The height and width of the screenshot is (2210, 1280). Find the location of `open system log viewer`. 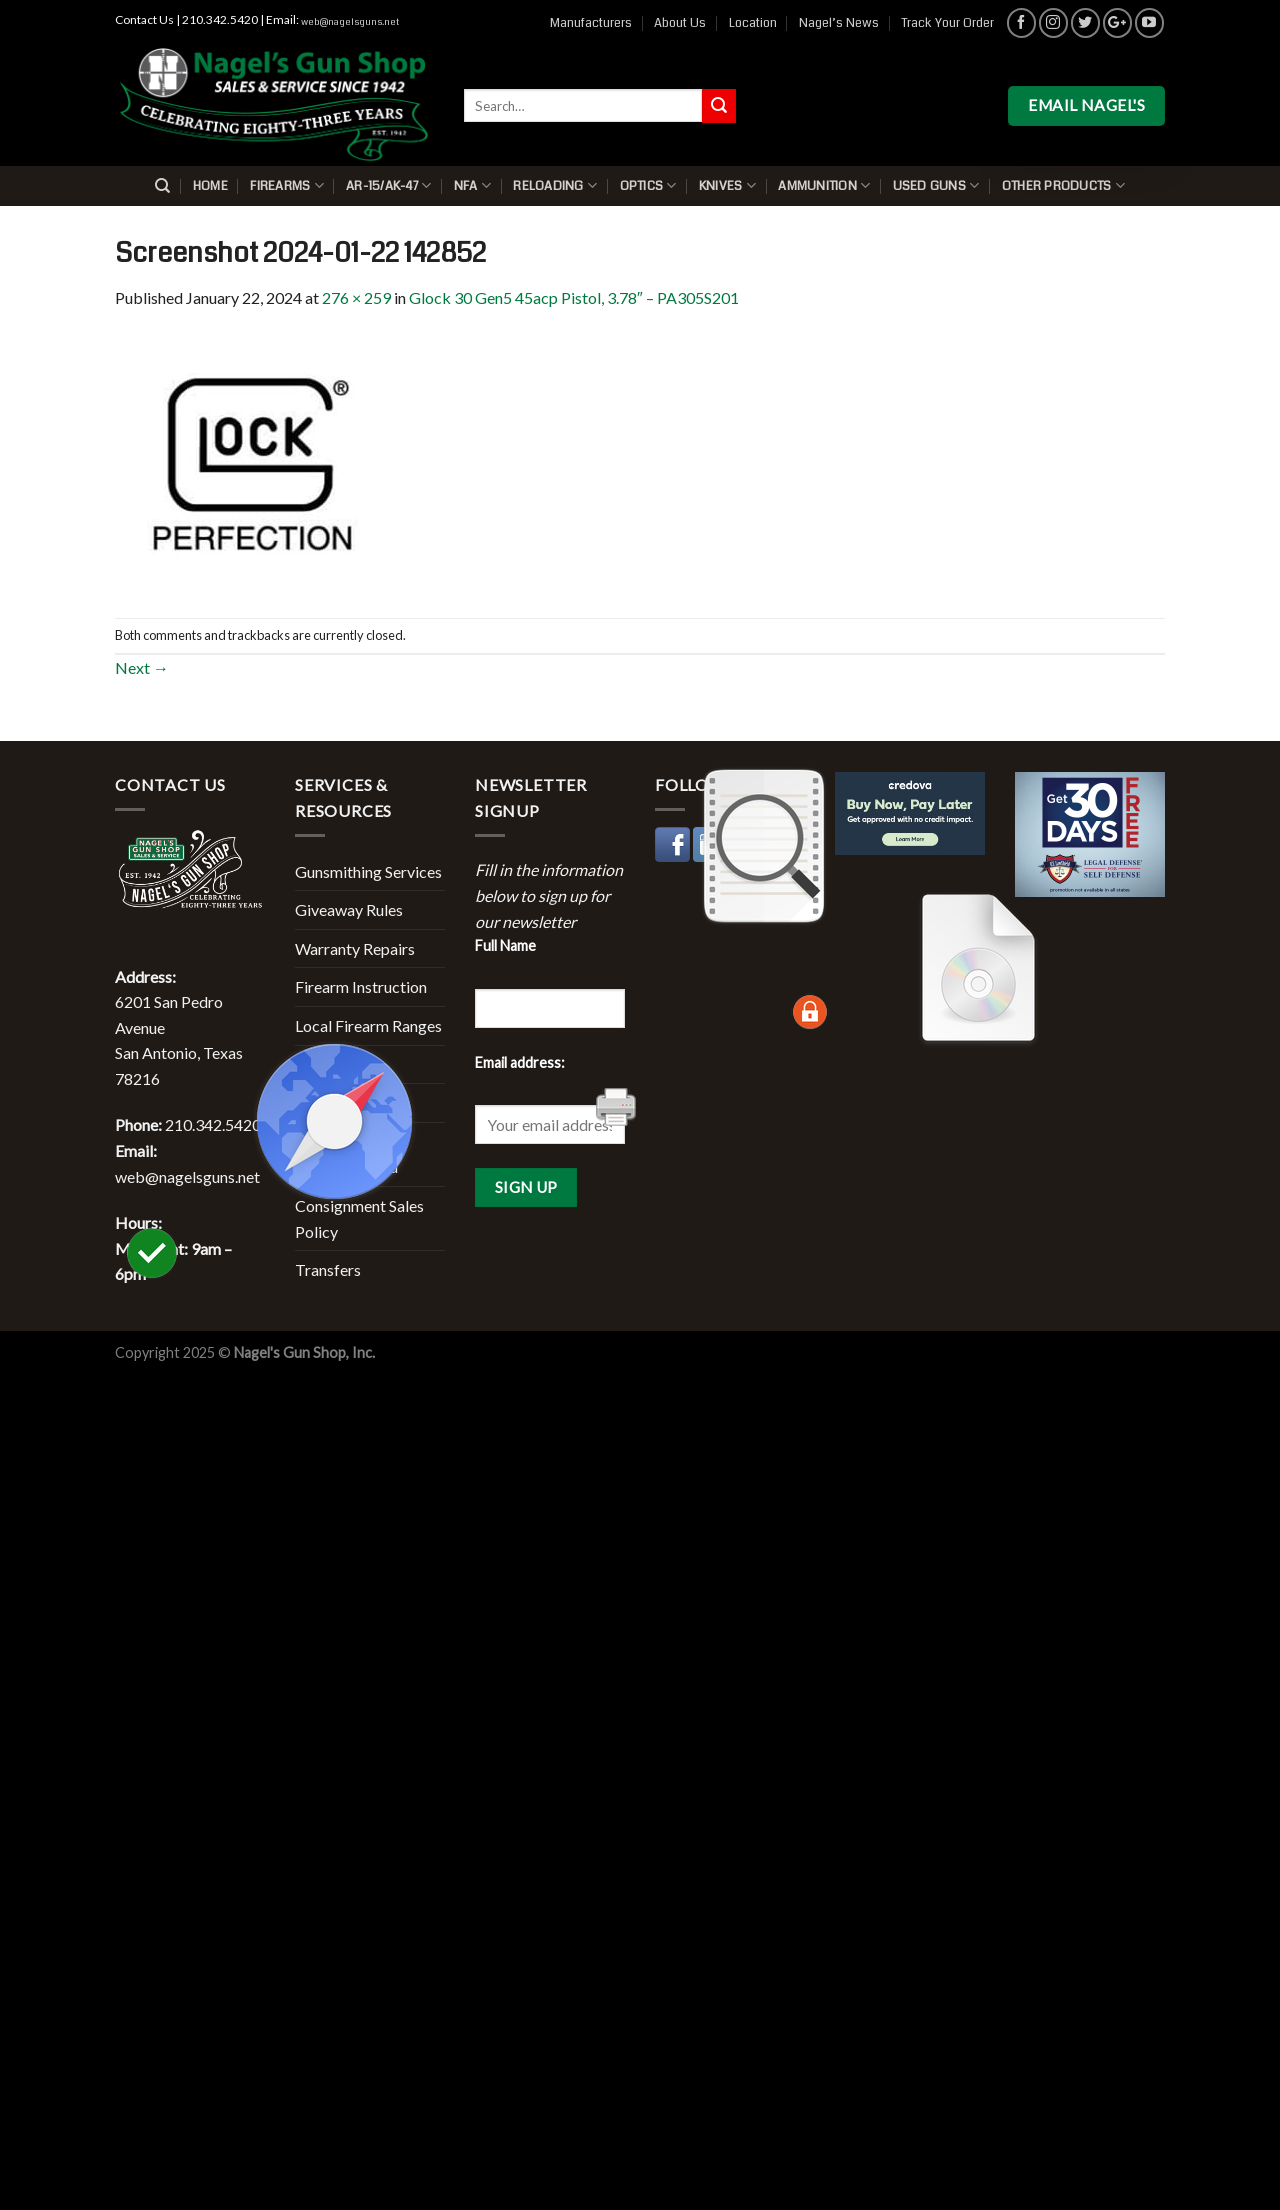

open system log viewer is located at coordinates (764, 846).